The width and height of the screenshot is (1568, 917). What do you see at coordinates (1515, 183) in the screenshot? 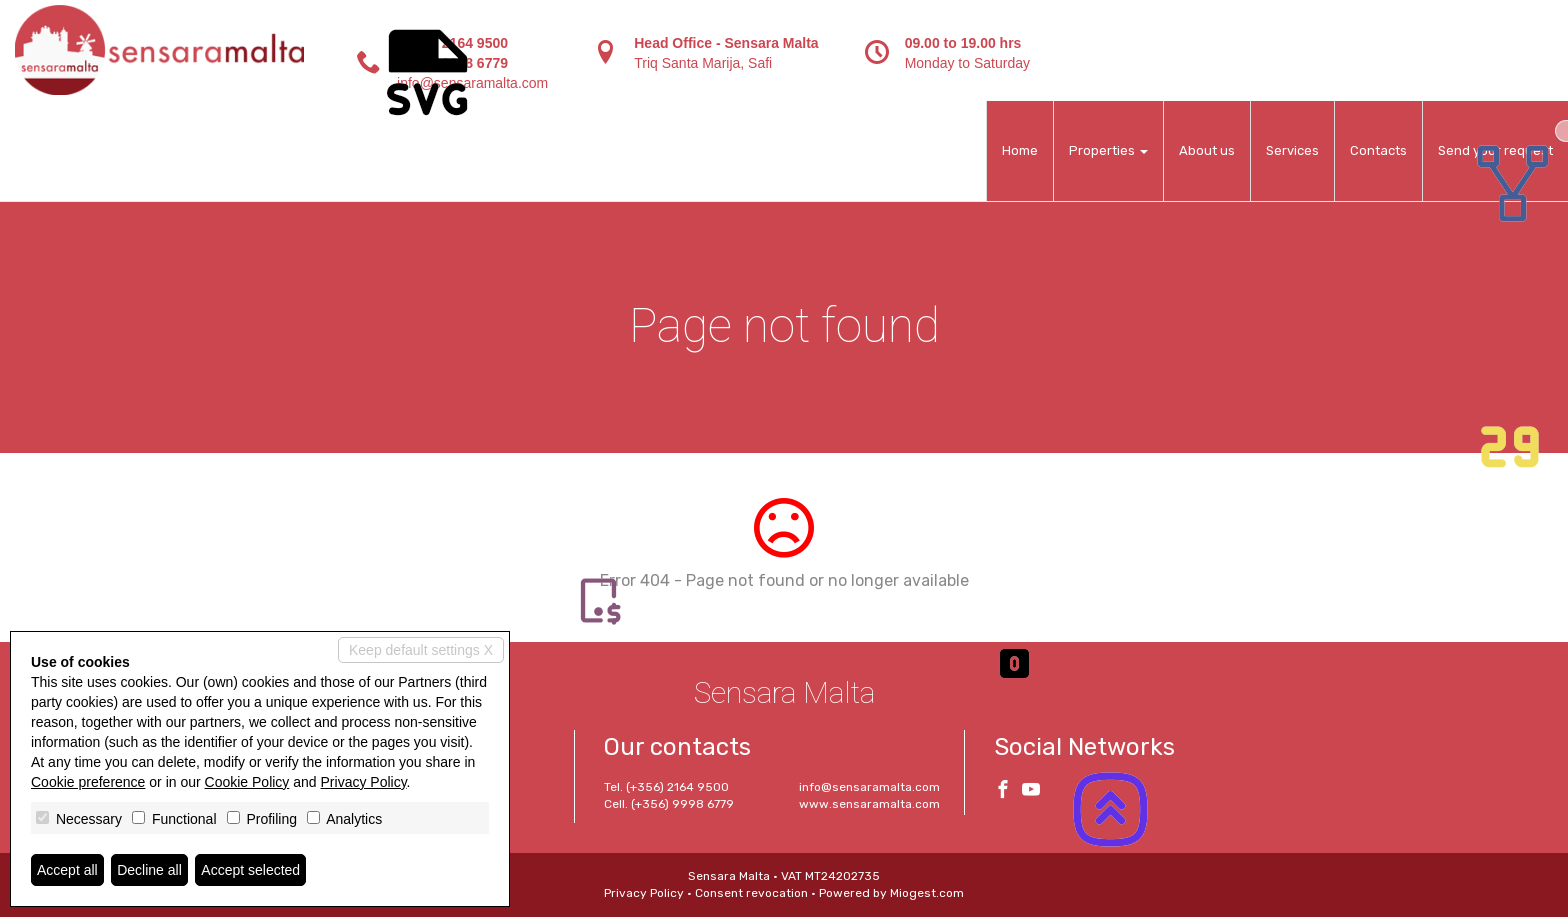
I see `view parent classes or supertypes in code hierarchy` at bounding box center [1515, 183].